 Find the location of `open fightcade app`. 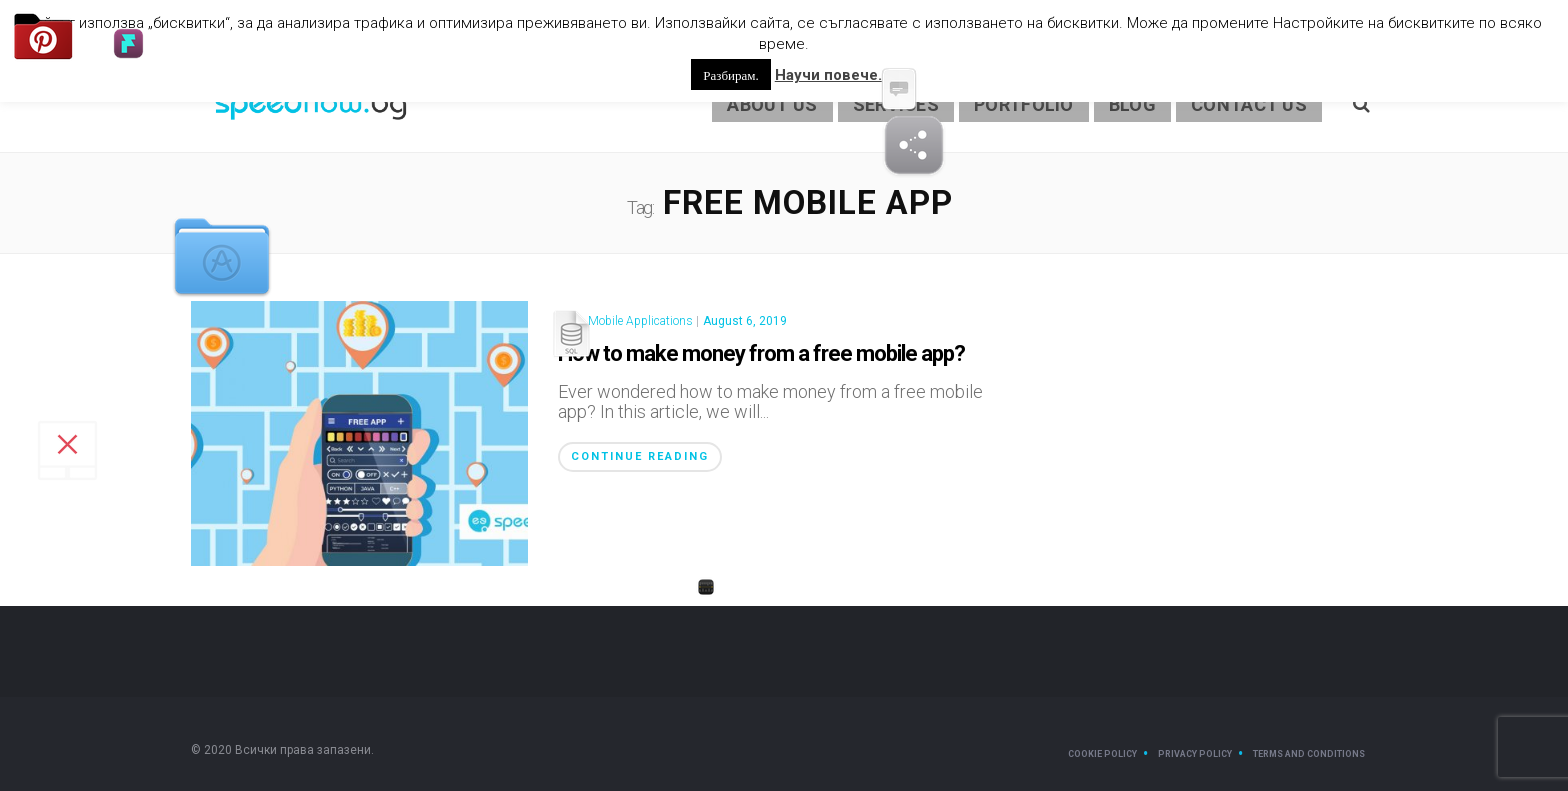

open fightcade app is located at coordinates (128, 43).